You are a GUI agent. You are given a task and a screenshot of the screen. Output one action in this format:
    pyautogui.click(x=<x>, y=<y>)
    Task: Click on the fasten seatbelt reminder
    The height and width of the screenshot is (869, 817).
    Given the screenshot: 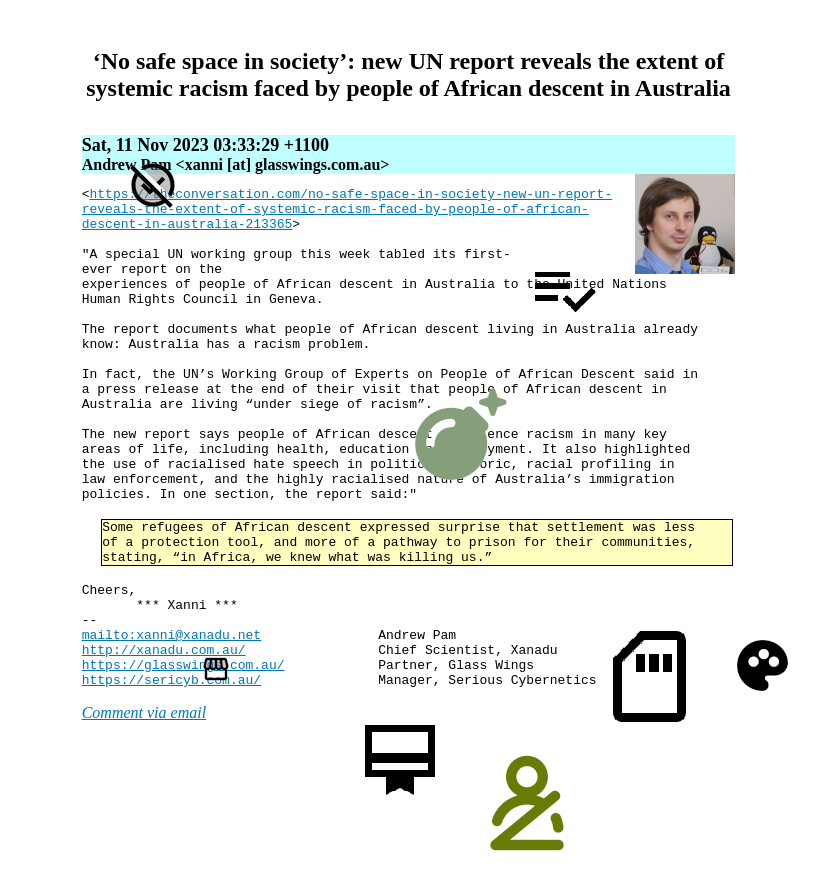 What is the action you would take?
    pyautogui.click(x=527, y=803)
    